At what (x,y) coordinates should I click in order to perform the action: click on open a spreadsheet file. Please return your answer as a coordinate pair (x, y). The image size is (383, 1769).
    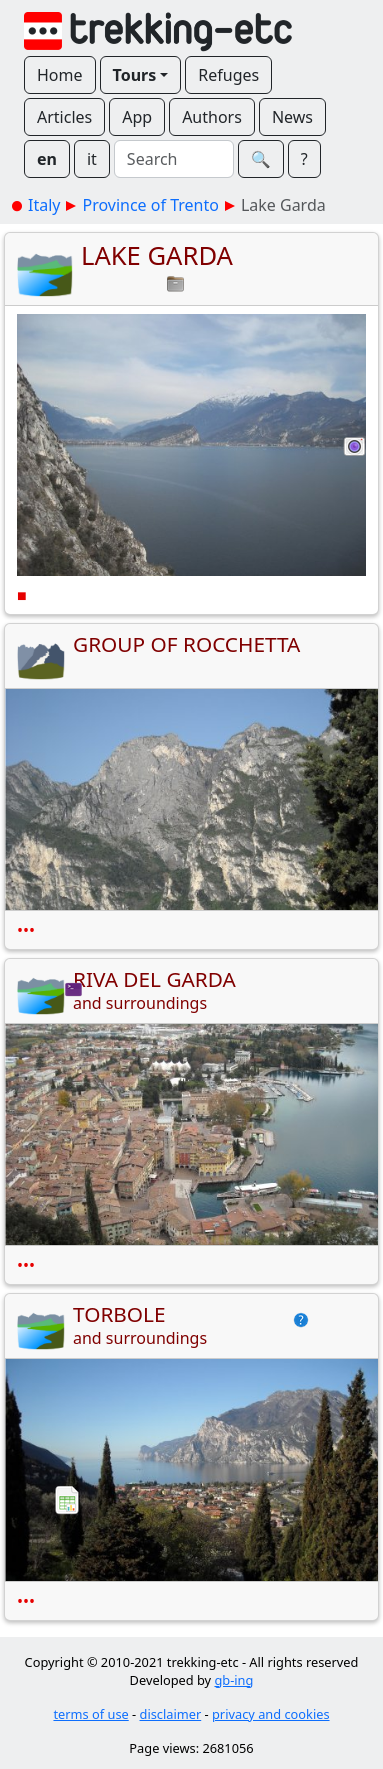
    Looking at the image, I should click on (67, 1500).